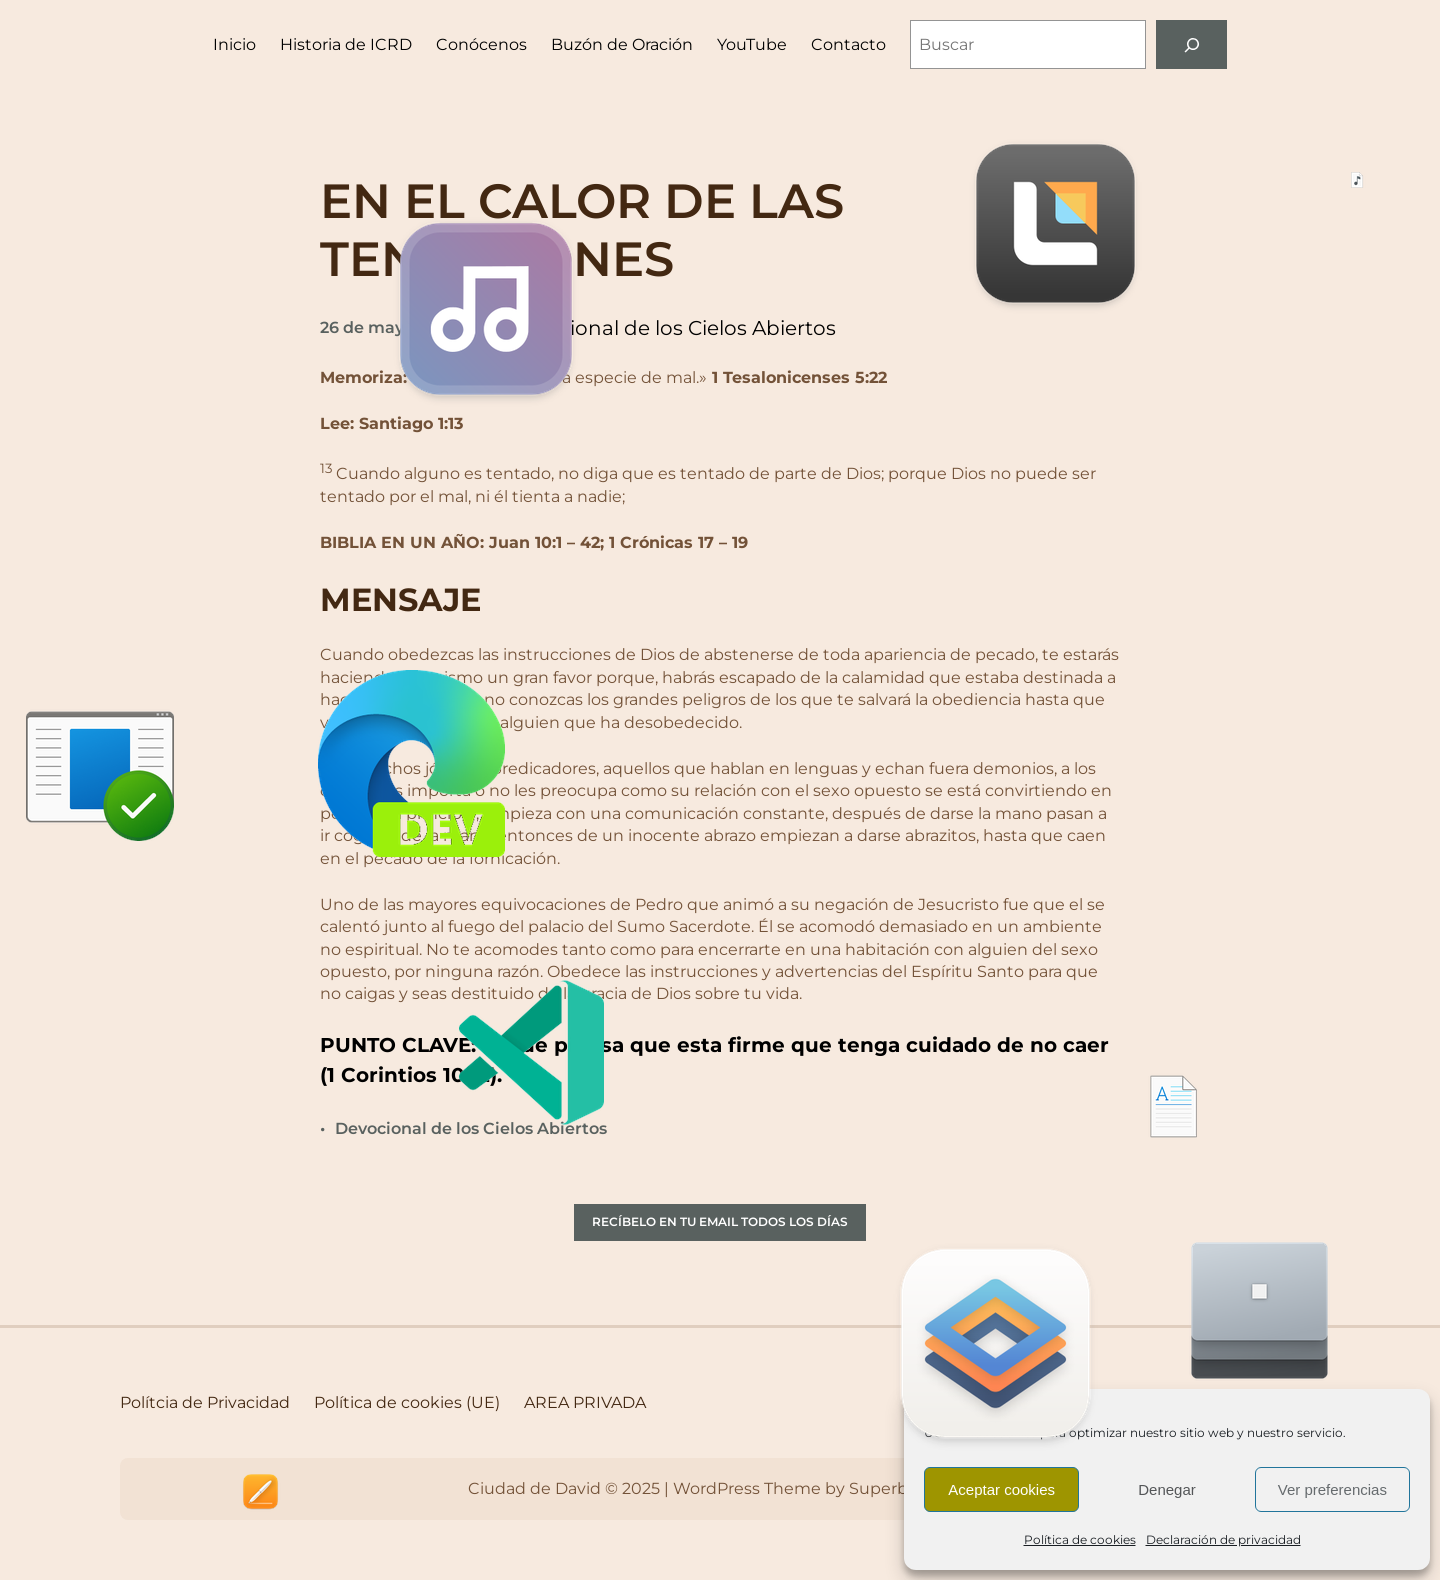 The image size is (1440, 1580). Describe the element at coordinates (100, 767) in the screenshot. I see `program or application verified successfully` at that location.